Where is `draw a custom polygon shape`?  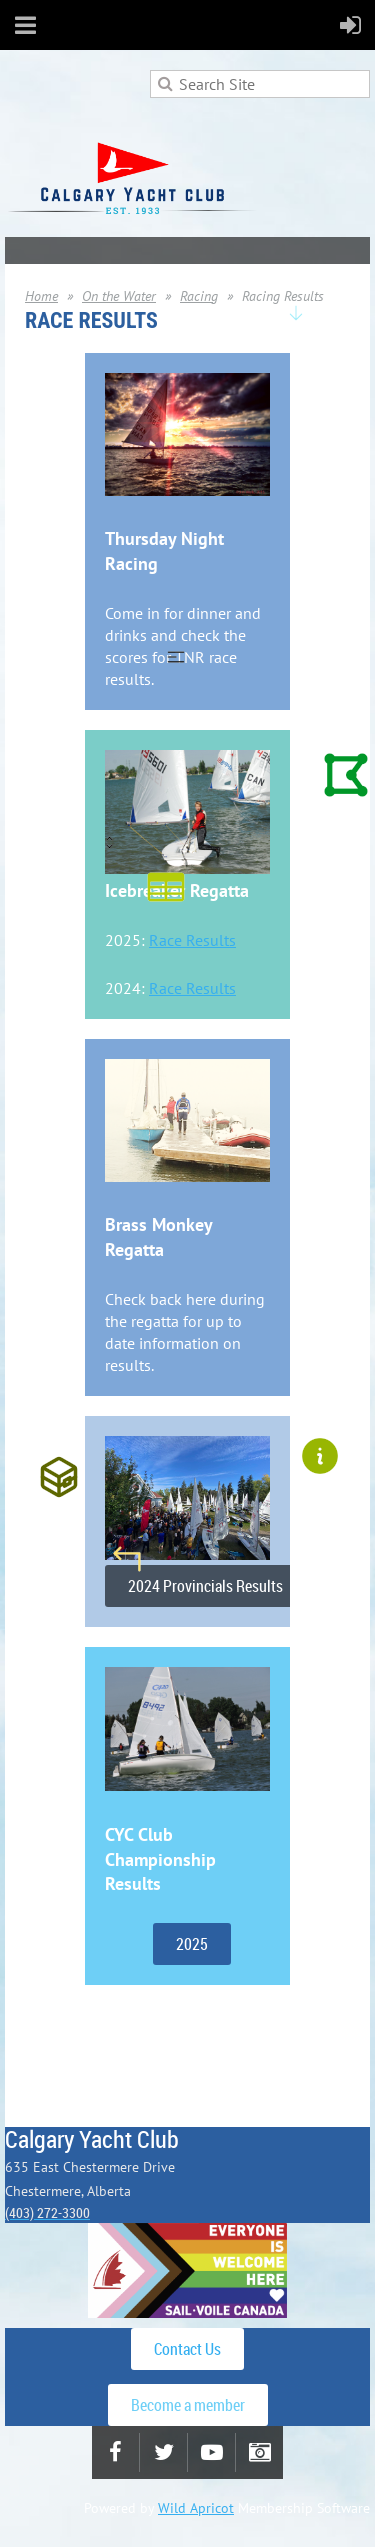
draw a custom polygon shape is located at coordinates (346, 775).